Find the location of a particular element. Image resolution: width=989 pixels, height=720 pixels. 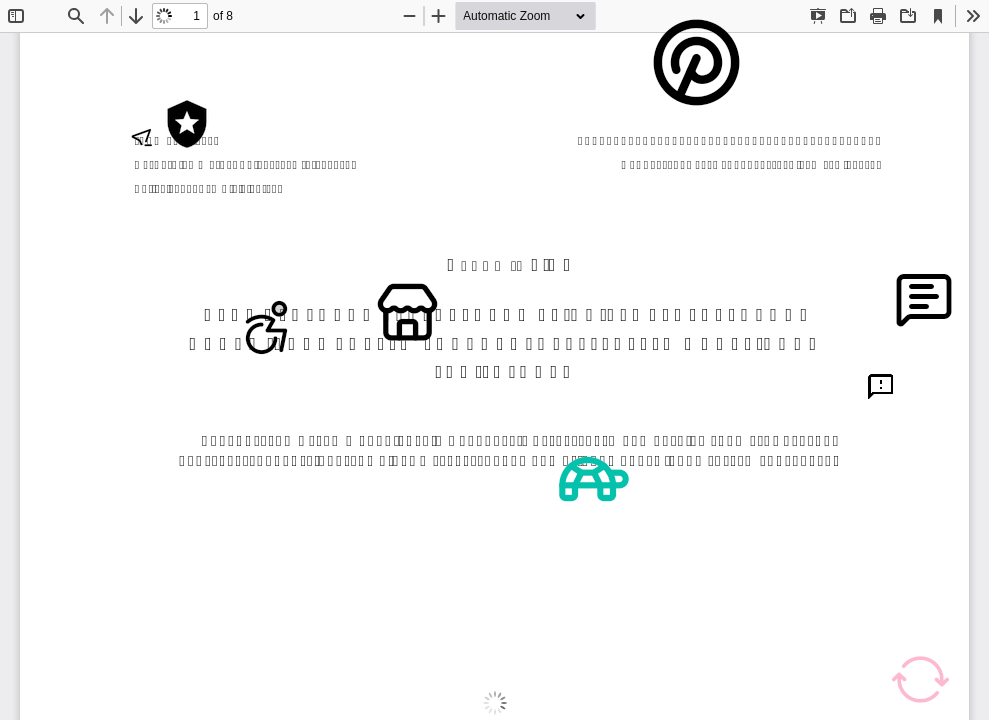

remove a saved location is located at coordinates (141, 138).